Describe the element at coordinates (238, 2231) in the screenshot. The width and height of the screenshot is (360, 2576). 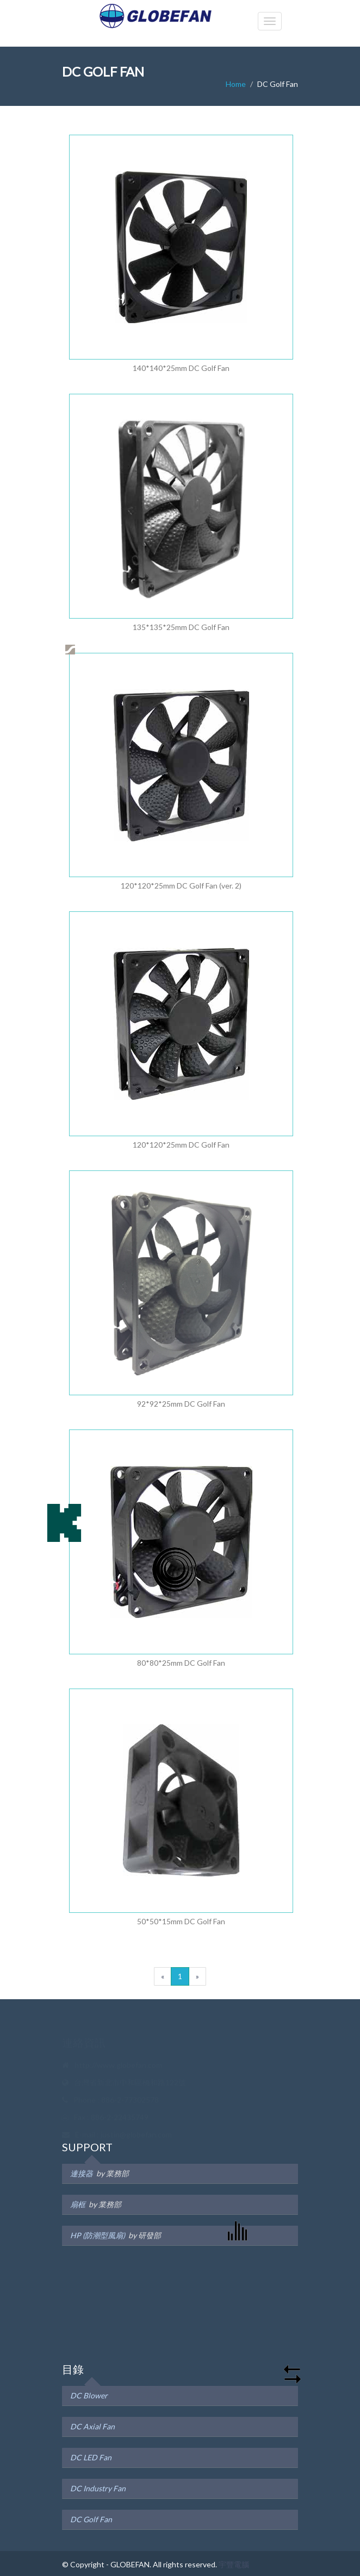
I see `view grouped bar chart data` at that location.